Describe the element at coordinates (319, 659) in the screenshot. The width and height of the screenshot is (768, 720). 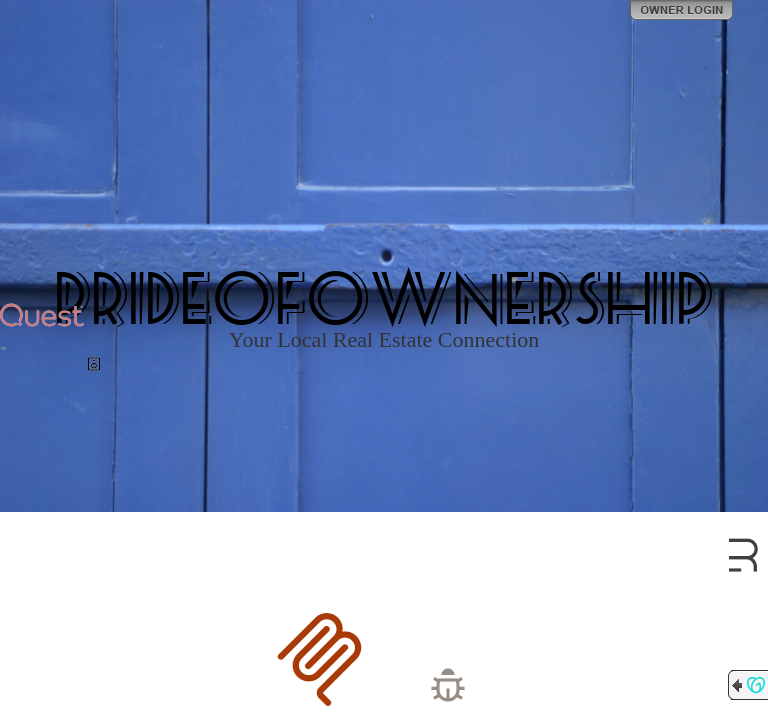
I see `model context protocol (MCP) logo` at that location.